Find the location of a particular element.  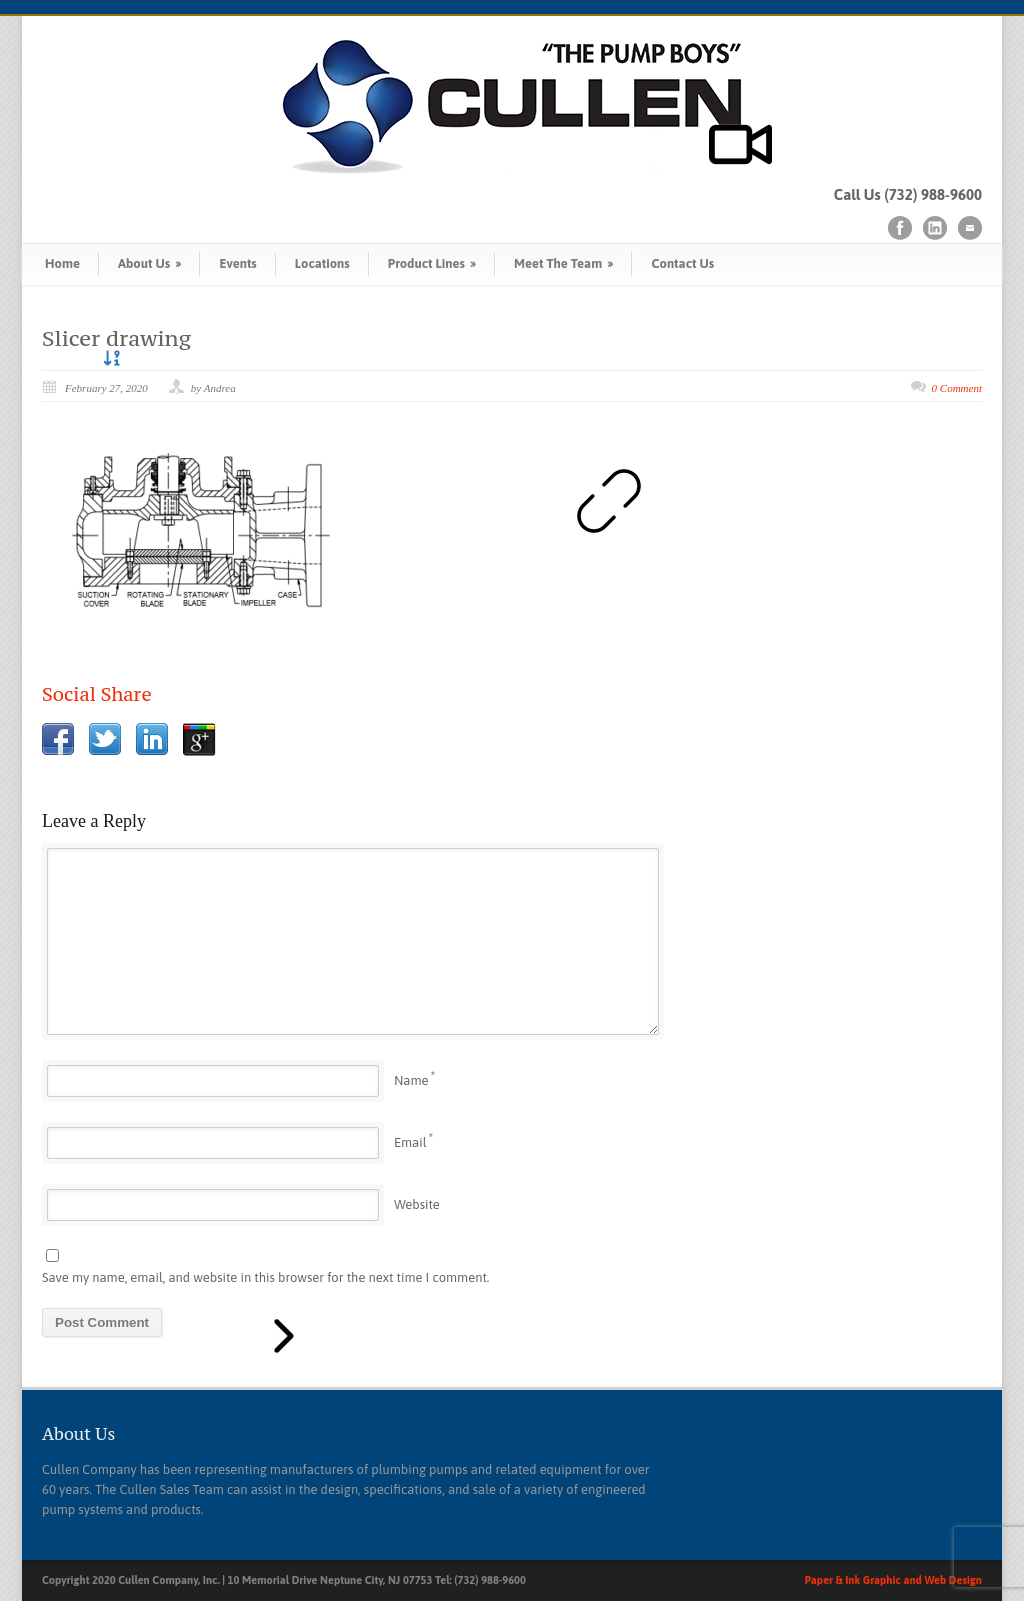

navigate to the next item or page is located at coordinates (281, 1336).